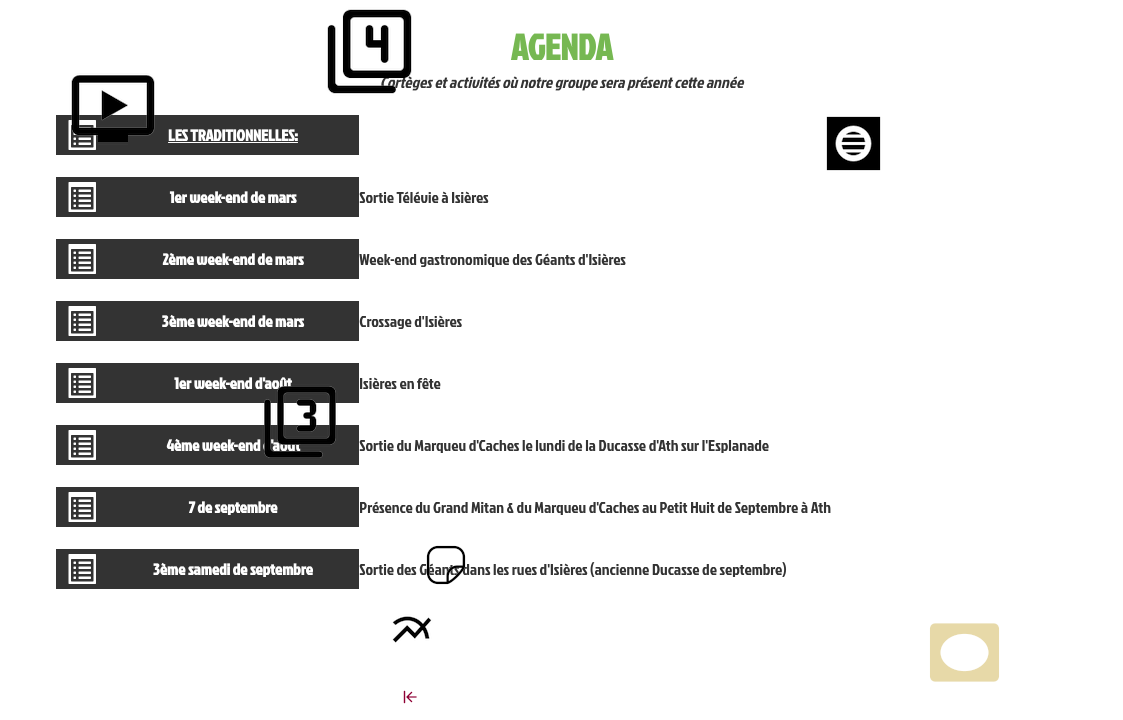 This screenshot has height=720, width=1123. Describe the element at coordinates (446, 565) in the screenshot. I see `add a sticker to your message` at that location.